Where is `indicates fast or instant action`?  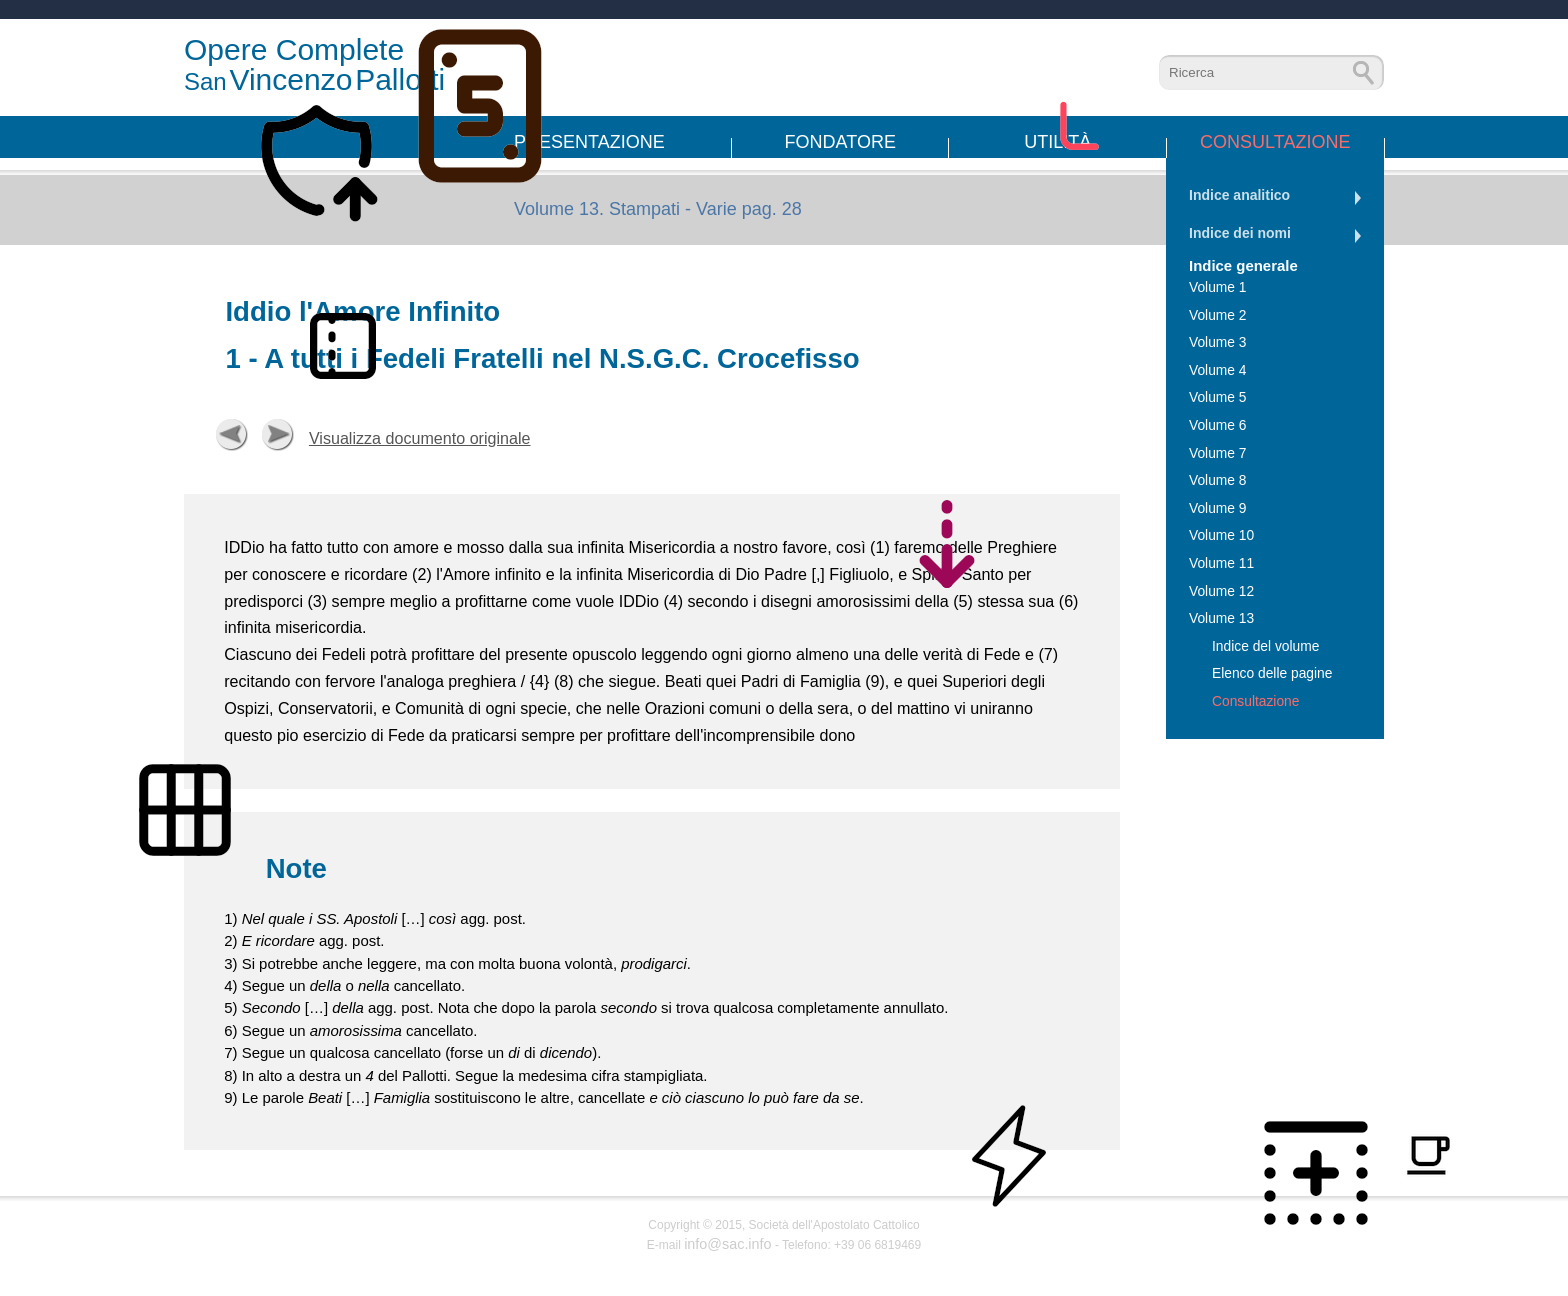 indicates fast or instant action is located at coordinates (1009, 1156).